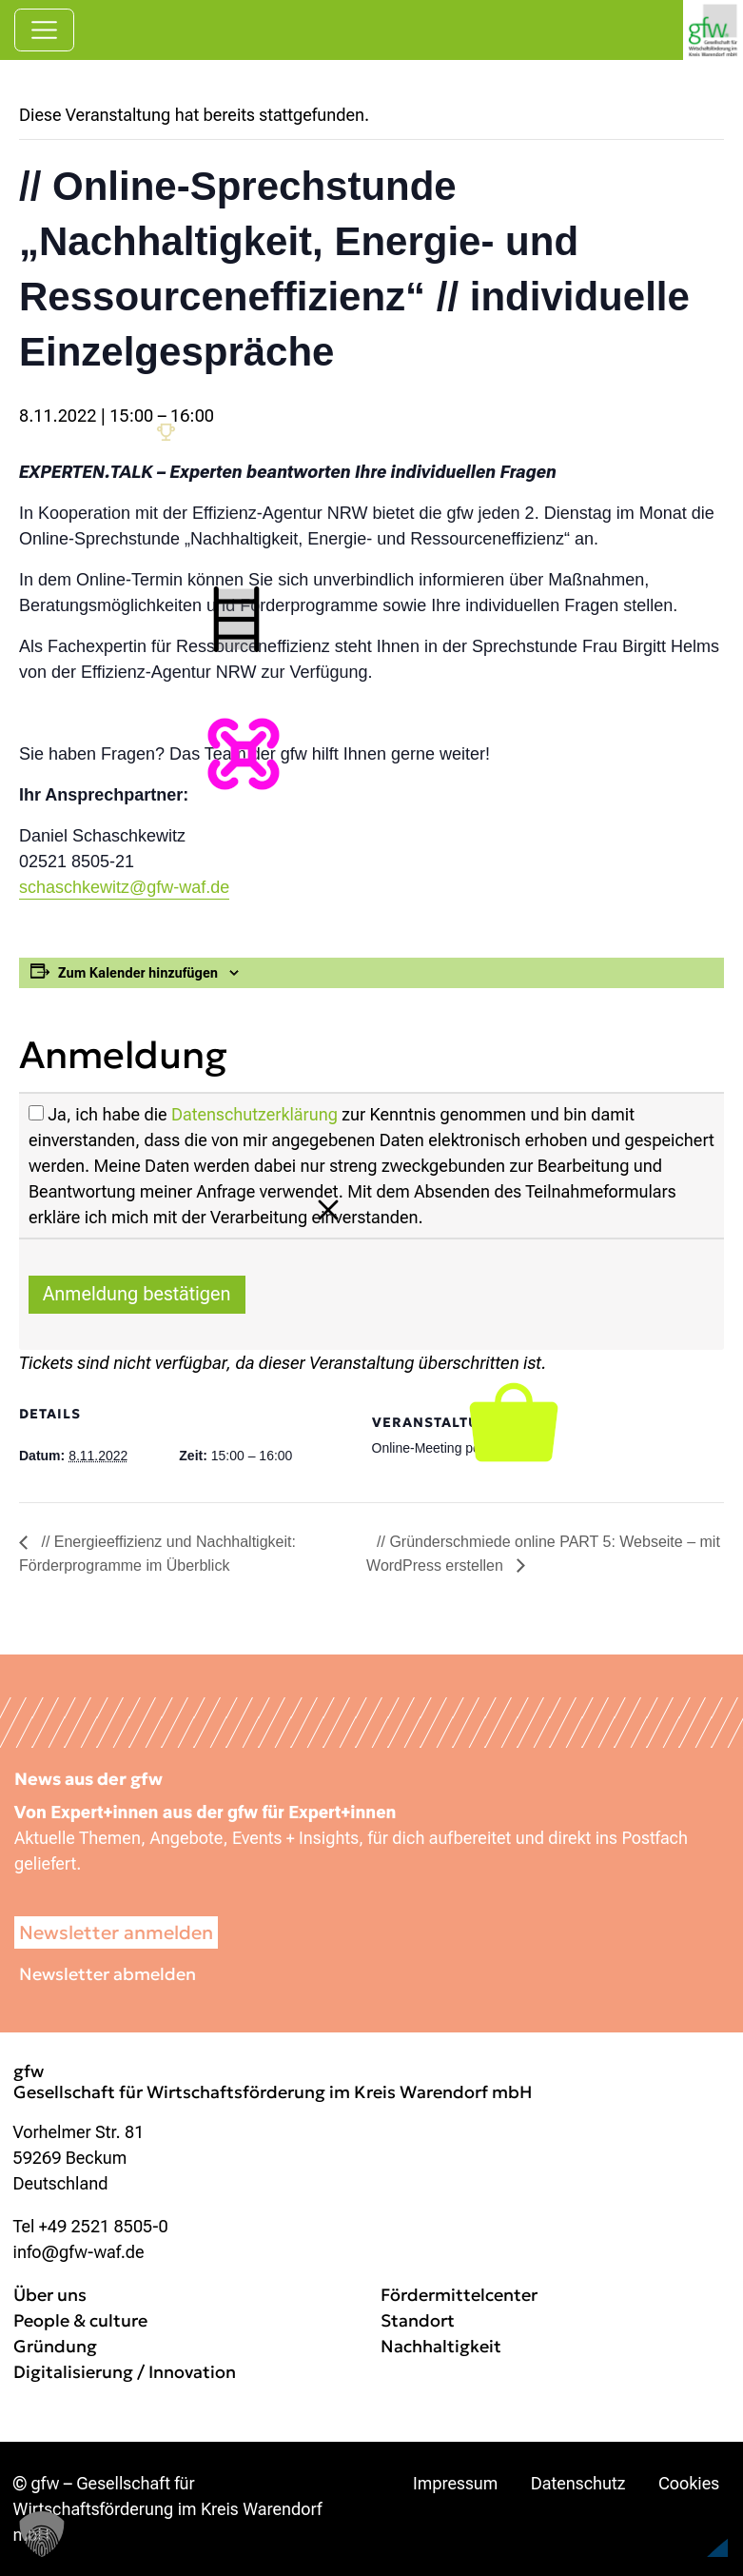 Image resolution: width=743 pixels, height=2576 pixels. What do you see at coordinates (236, 619) in the screenshot?
I see `access step-by-step instructions or tutorials` at bounding box center [236, 619].